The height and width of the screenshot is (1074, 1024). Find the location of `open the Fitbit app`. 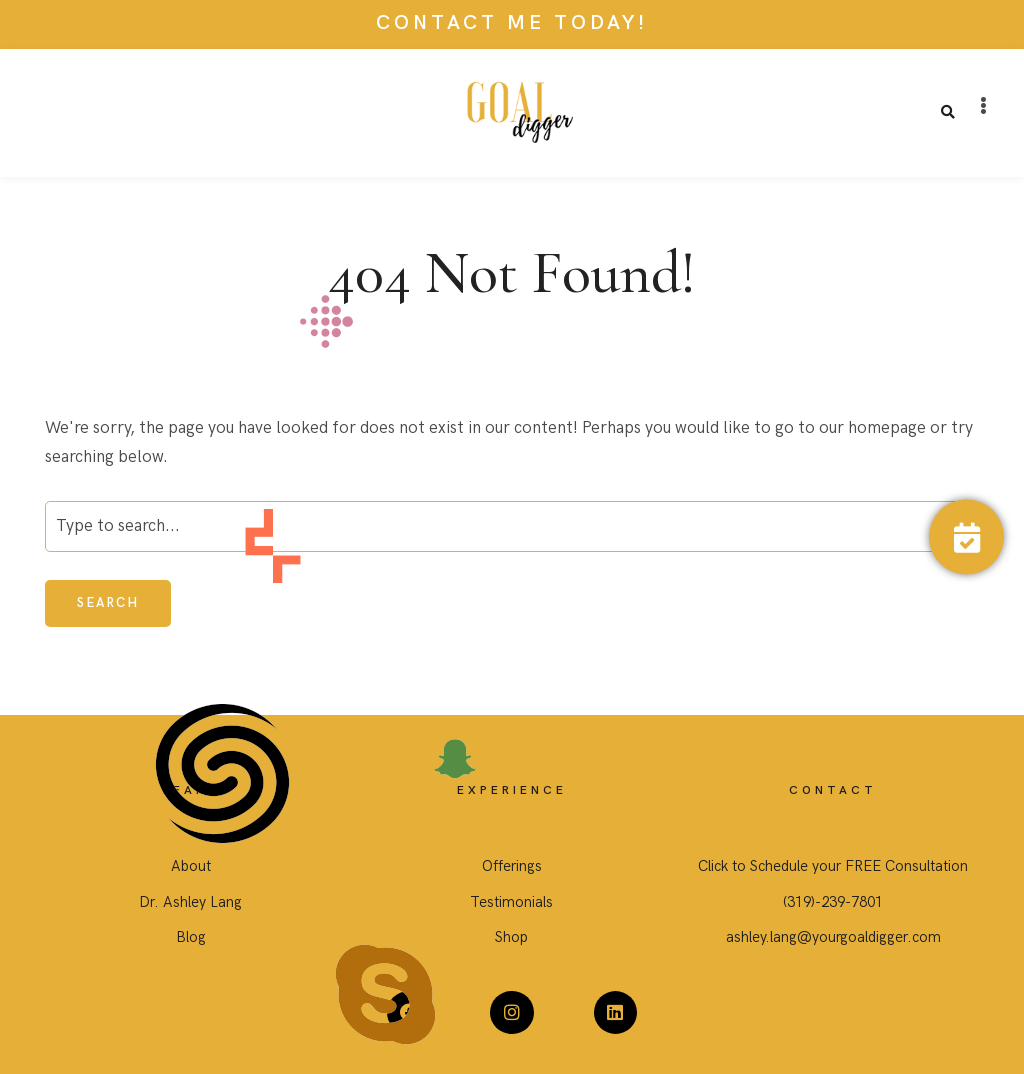

open the Fitbit app is located at coordinates (326, 321).